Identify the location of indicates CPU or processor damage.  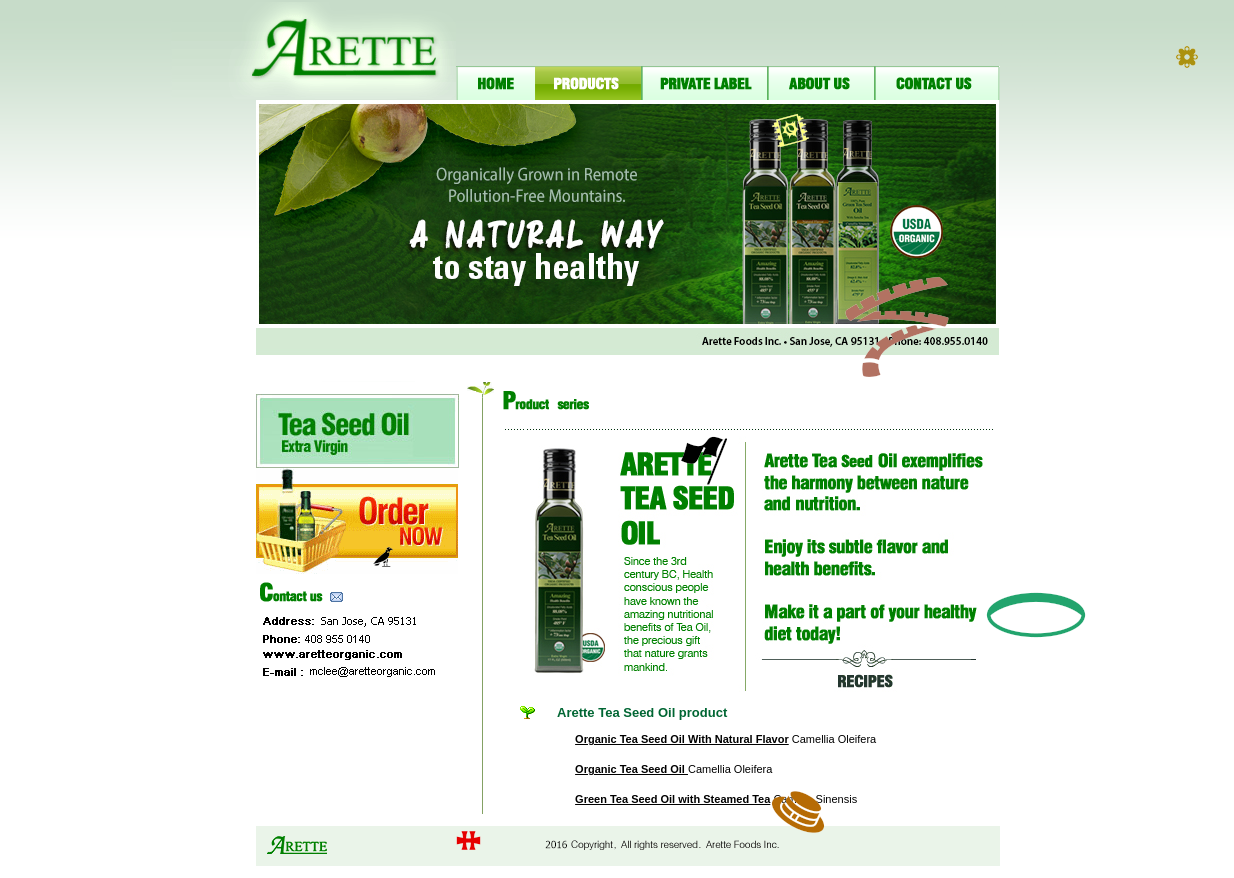
(790, 130).